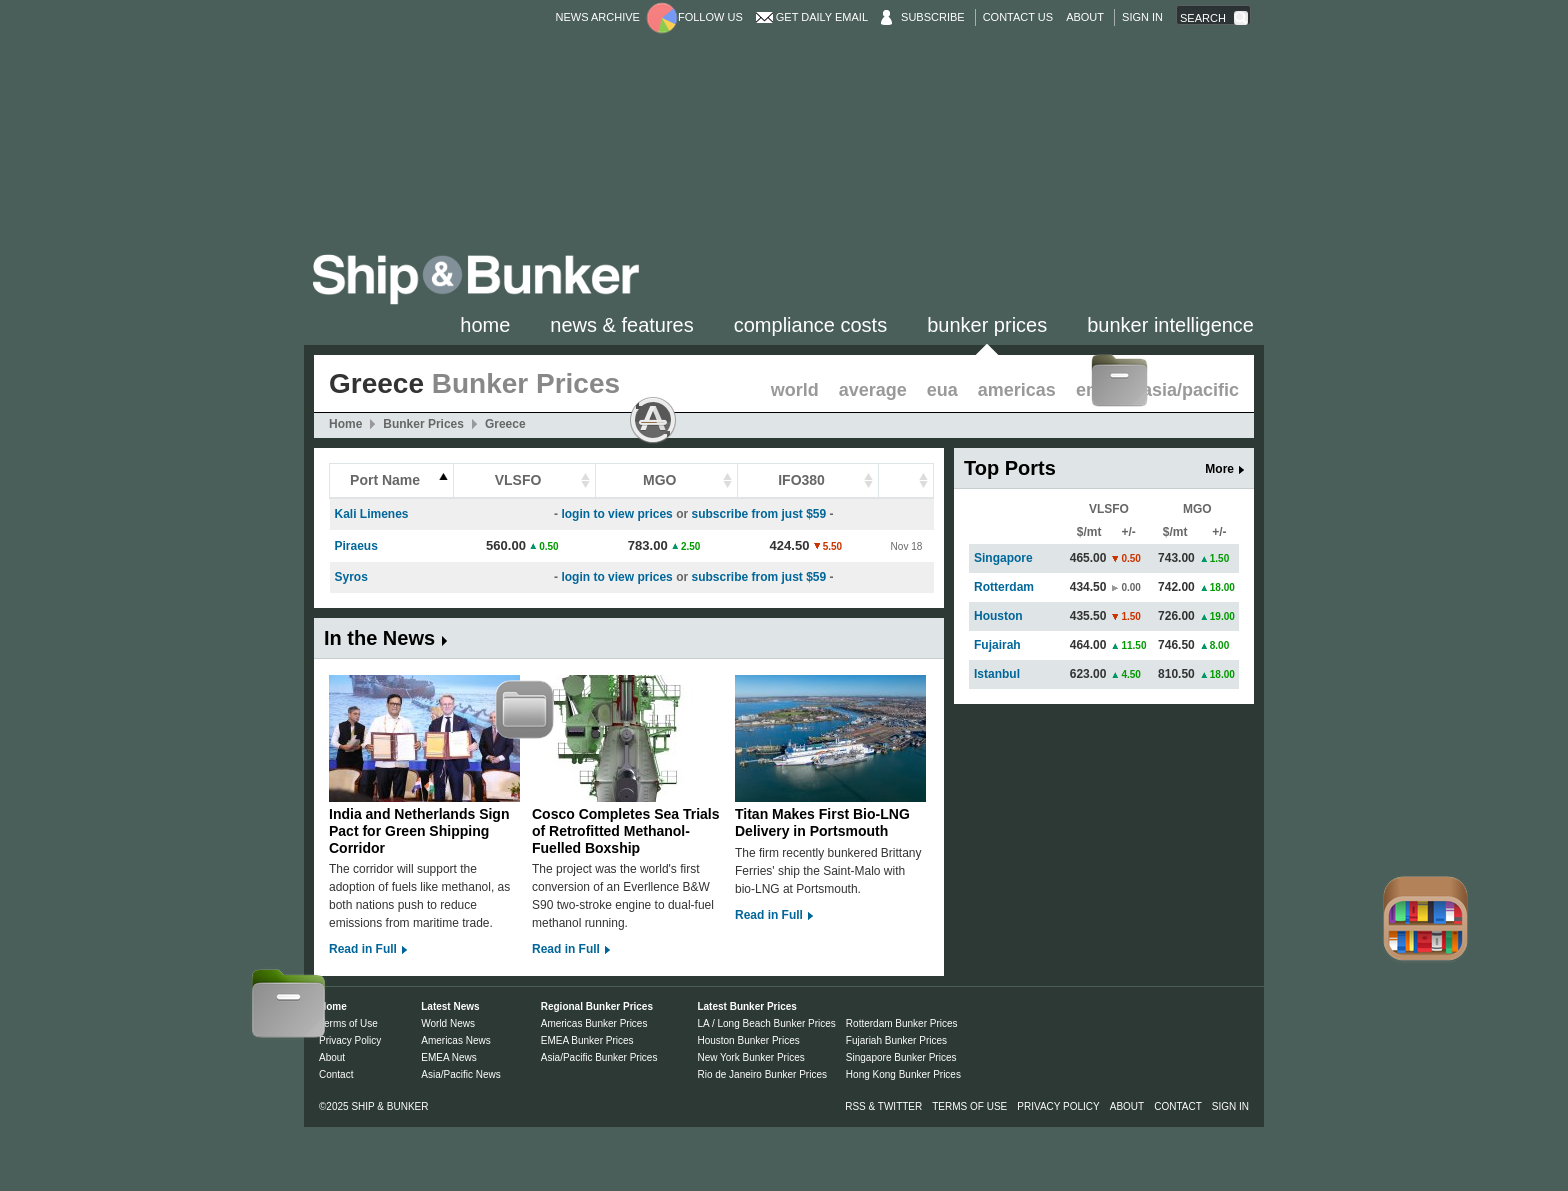  I want to click on open the file manager application, so click(1119, 380).